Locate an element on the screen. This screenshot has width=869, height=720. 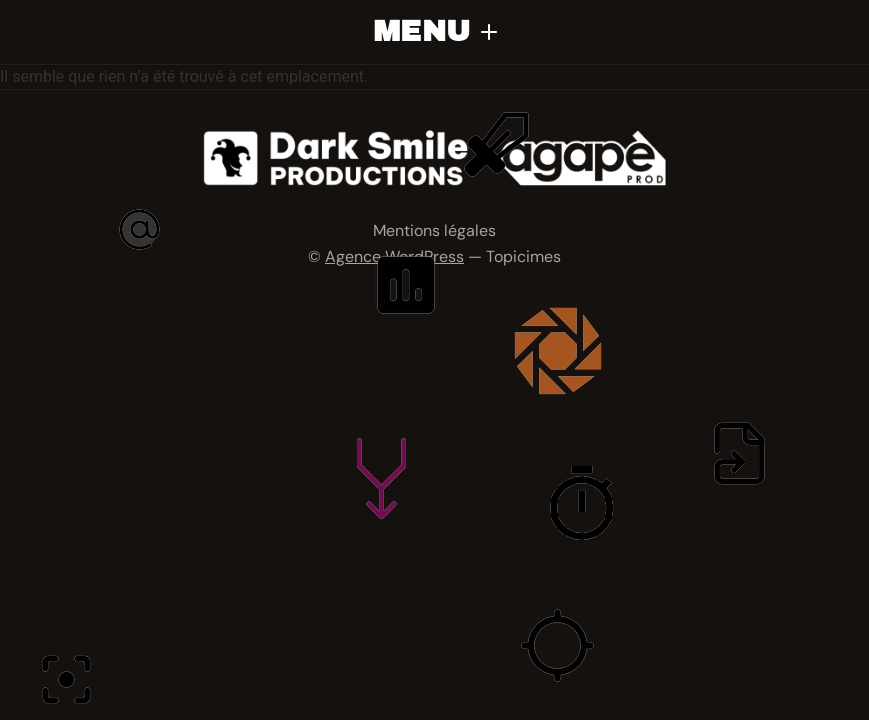
access combat or battle features is located at coordinates (497, 143).